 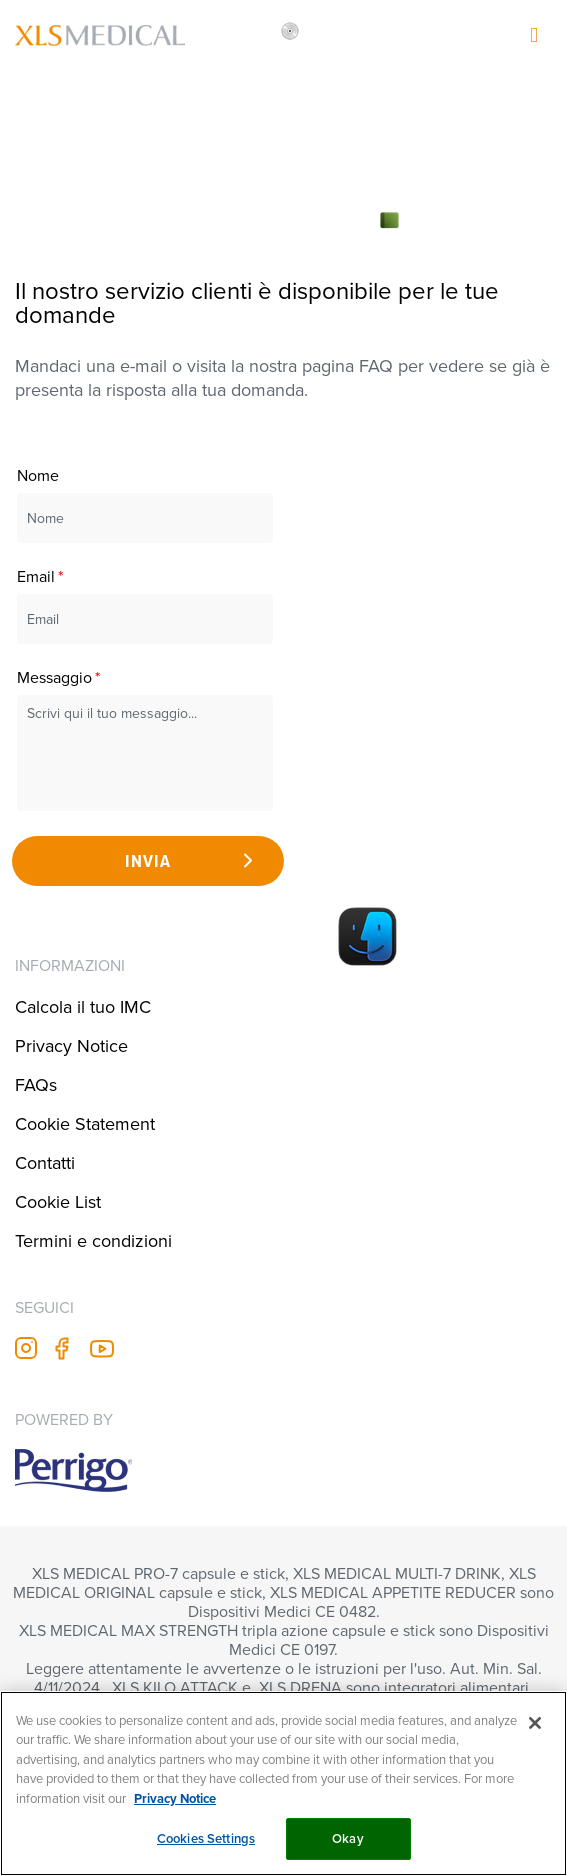 I want to click on open Finder to browse files and folders, so click(x=367, y=936).